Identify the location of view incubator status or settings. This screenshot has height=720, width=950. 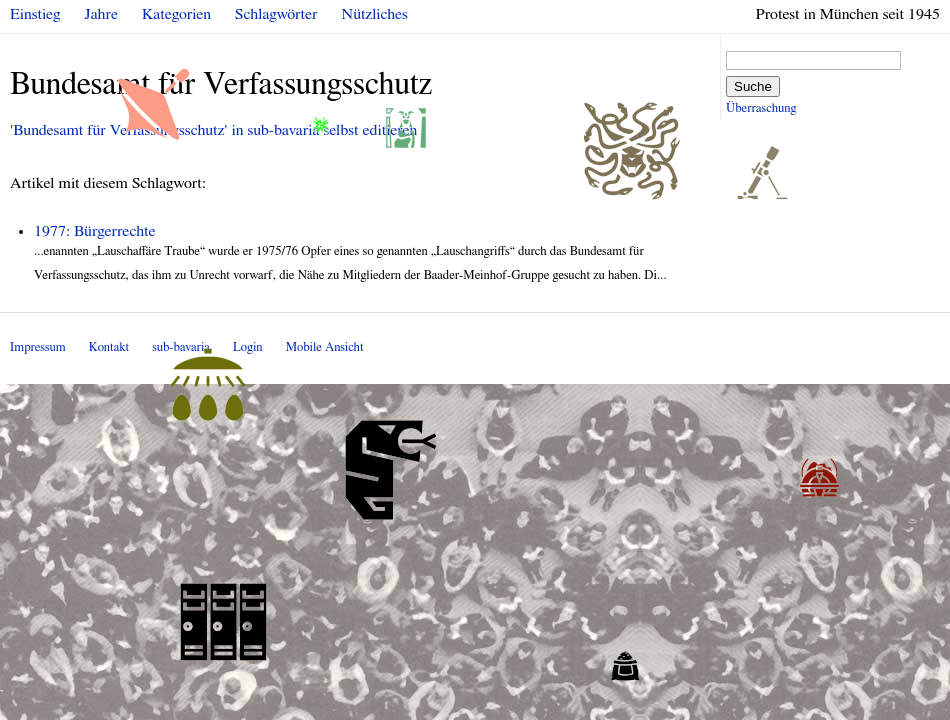
(208, 384).